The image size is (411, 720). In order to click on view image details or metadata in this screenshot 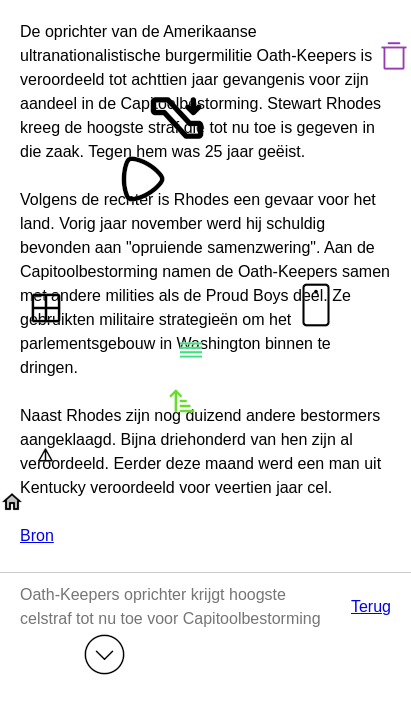, I will do `click(45, 454)`.